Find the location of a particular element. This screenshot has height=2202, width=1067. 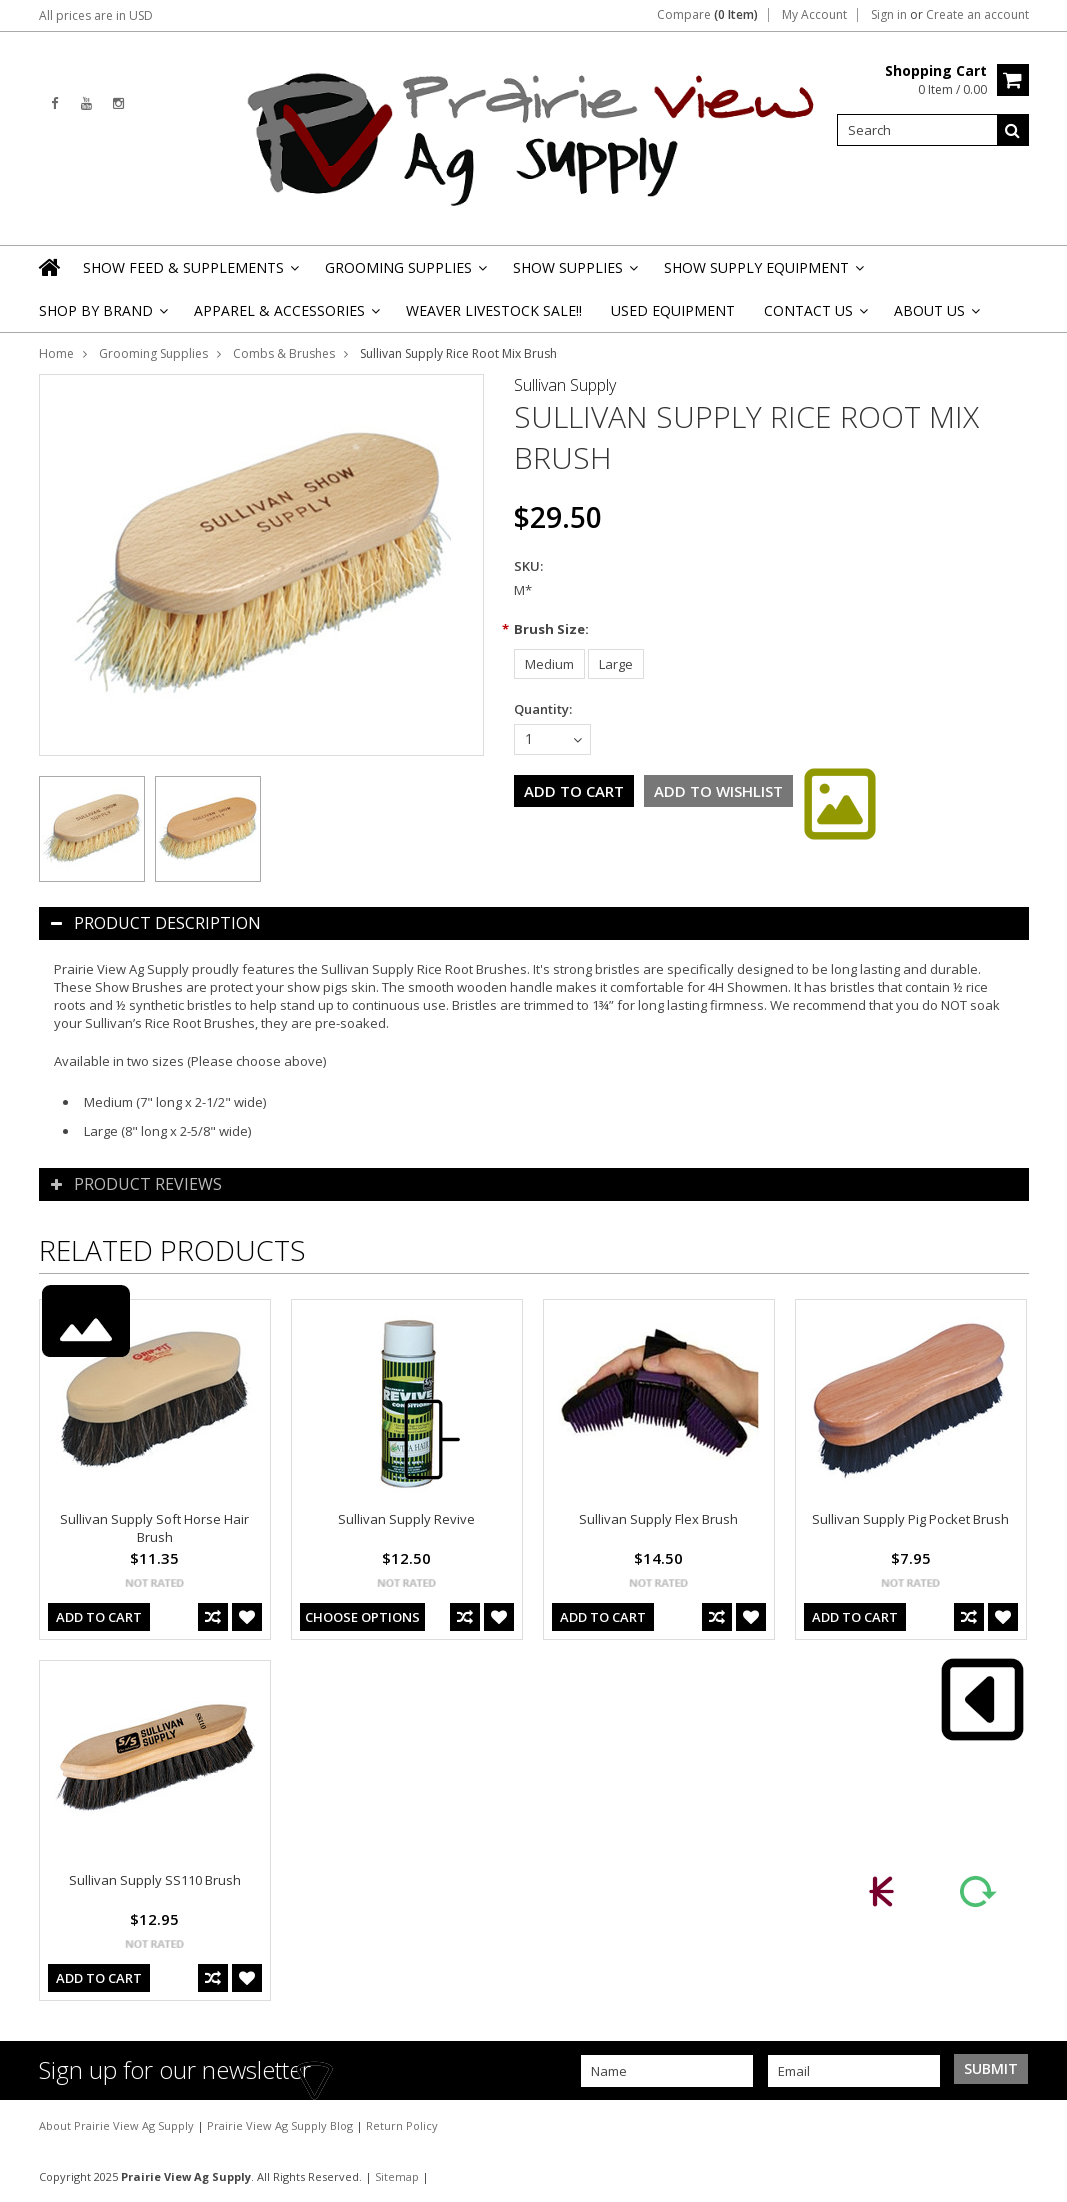

view image or photo is located at coordinates (840, 804).